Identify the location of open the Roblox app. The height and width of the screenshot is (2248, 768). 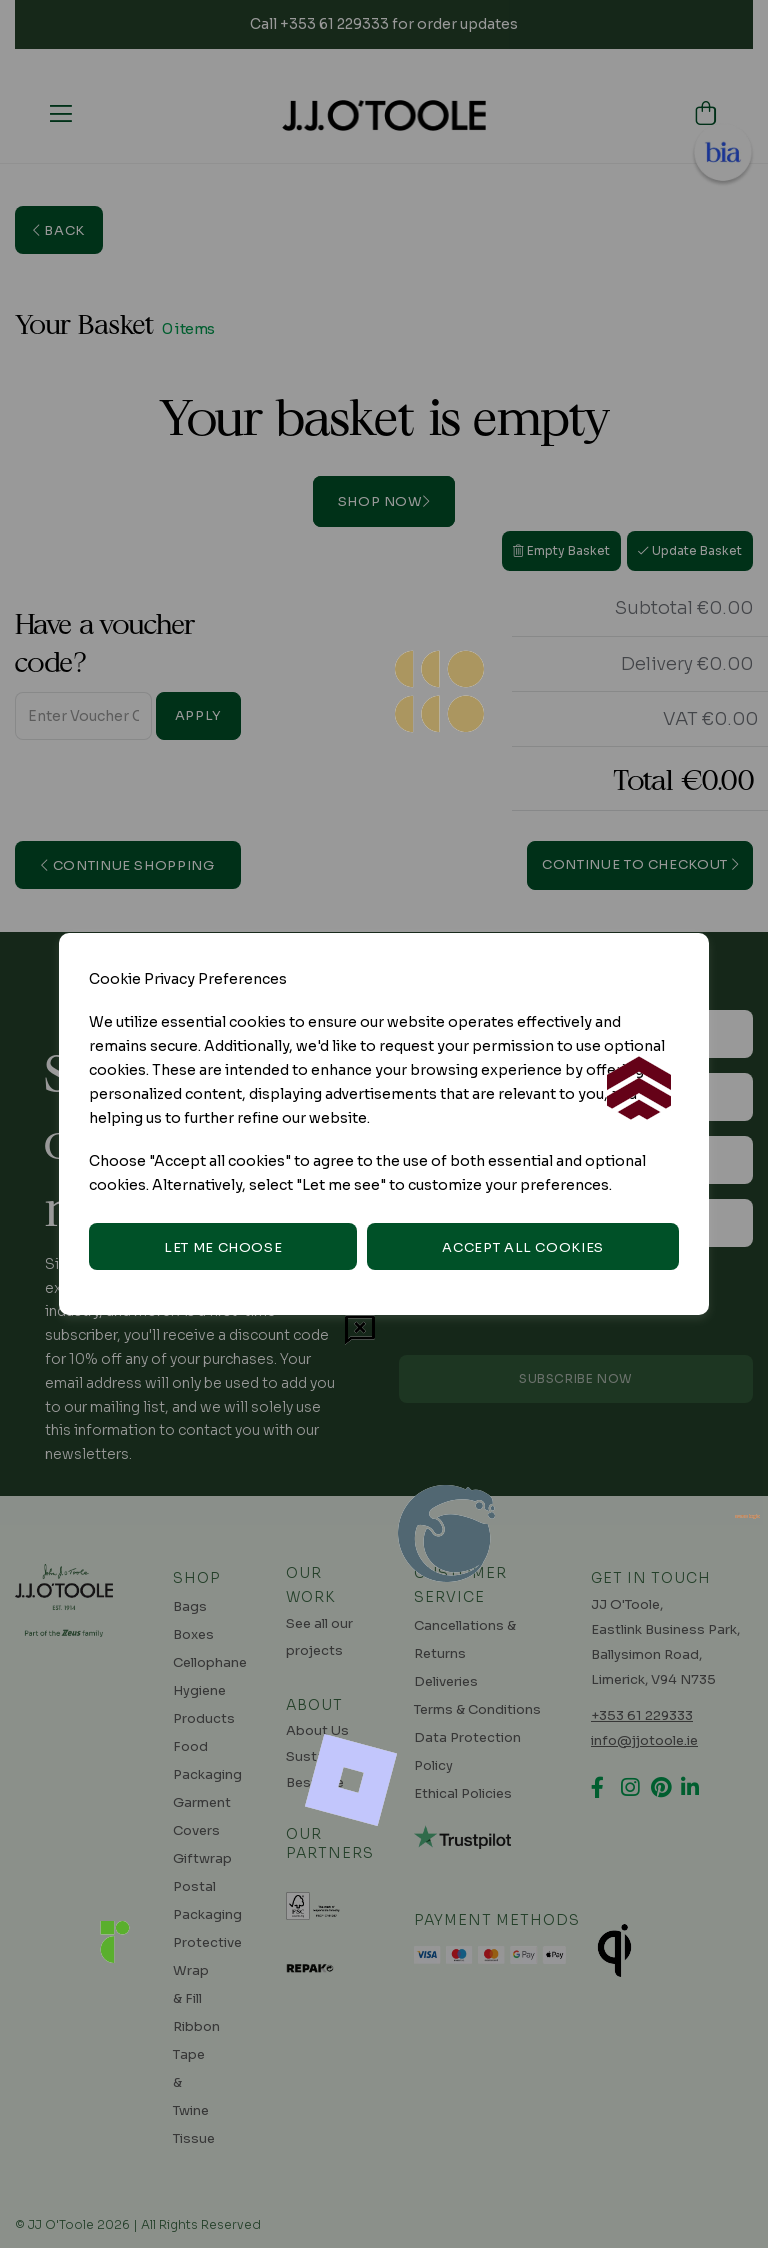
(351, 1780).